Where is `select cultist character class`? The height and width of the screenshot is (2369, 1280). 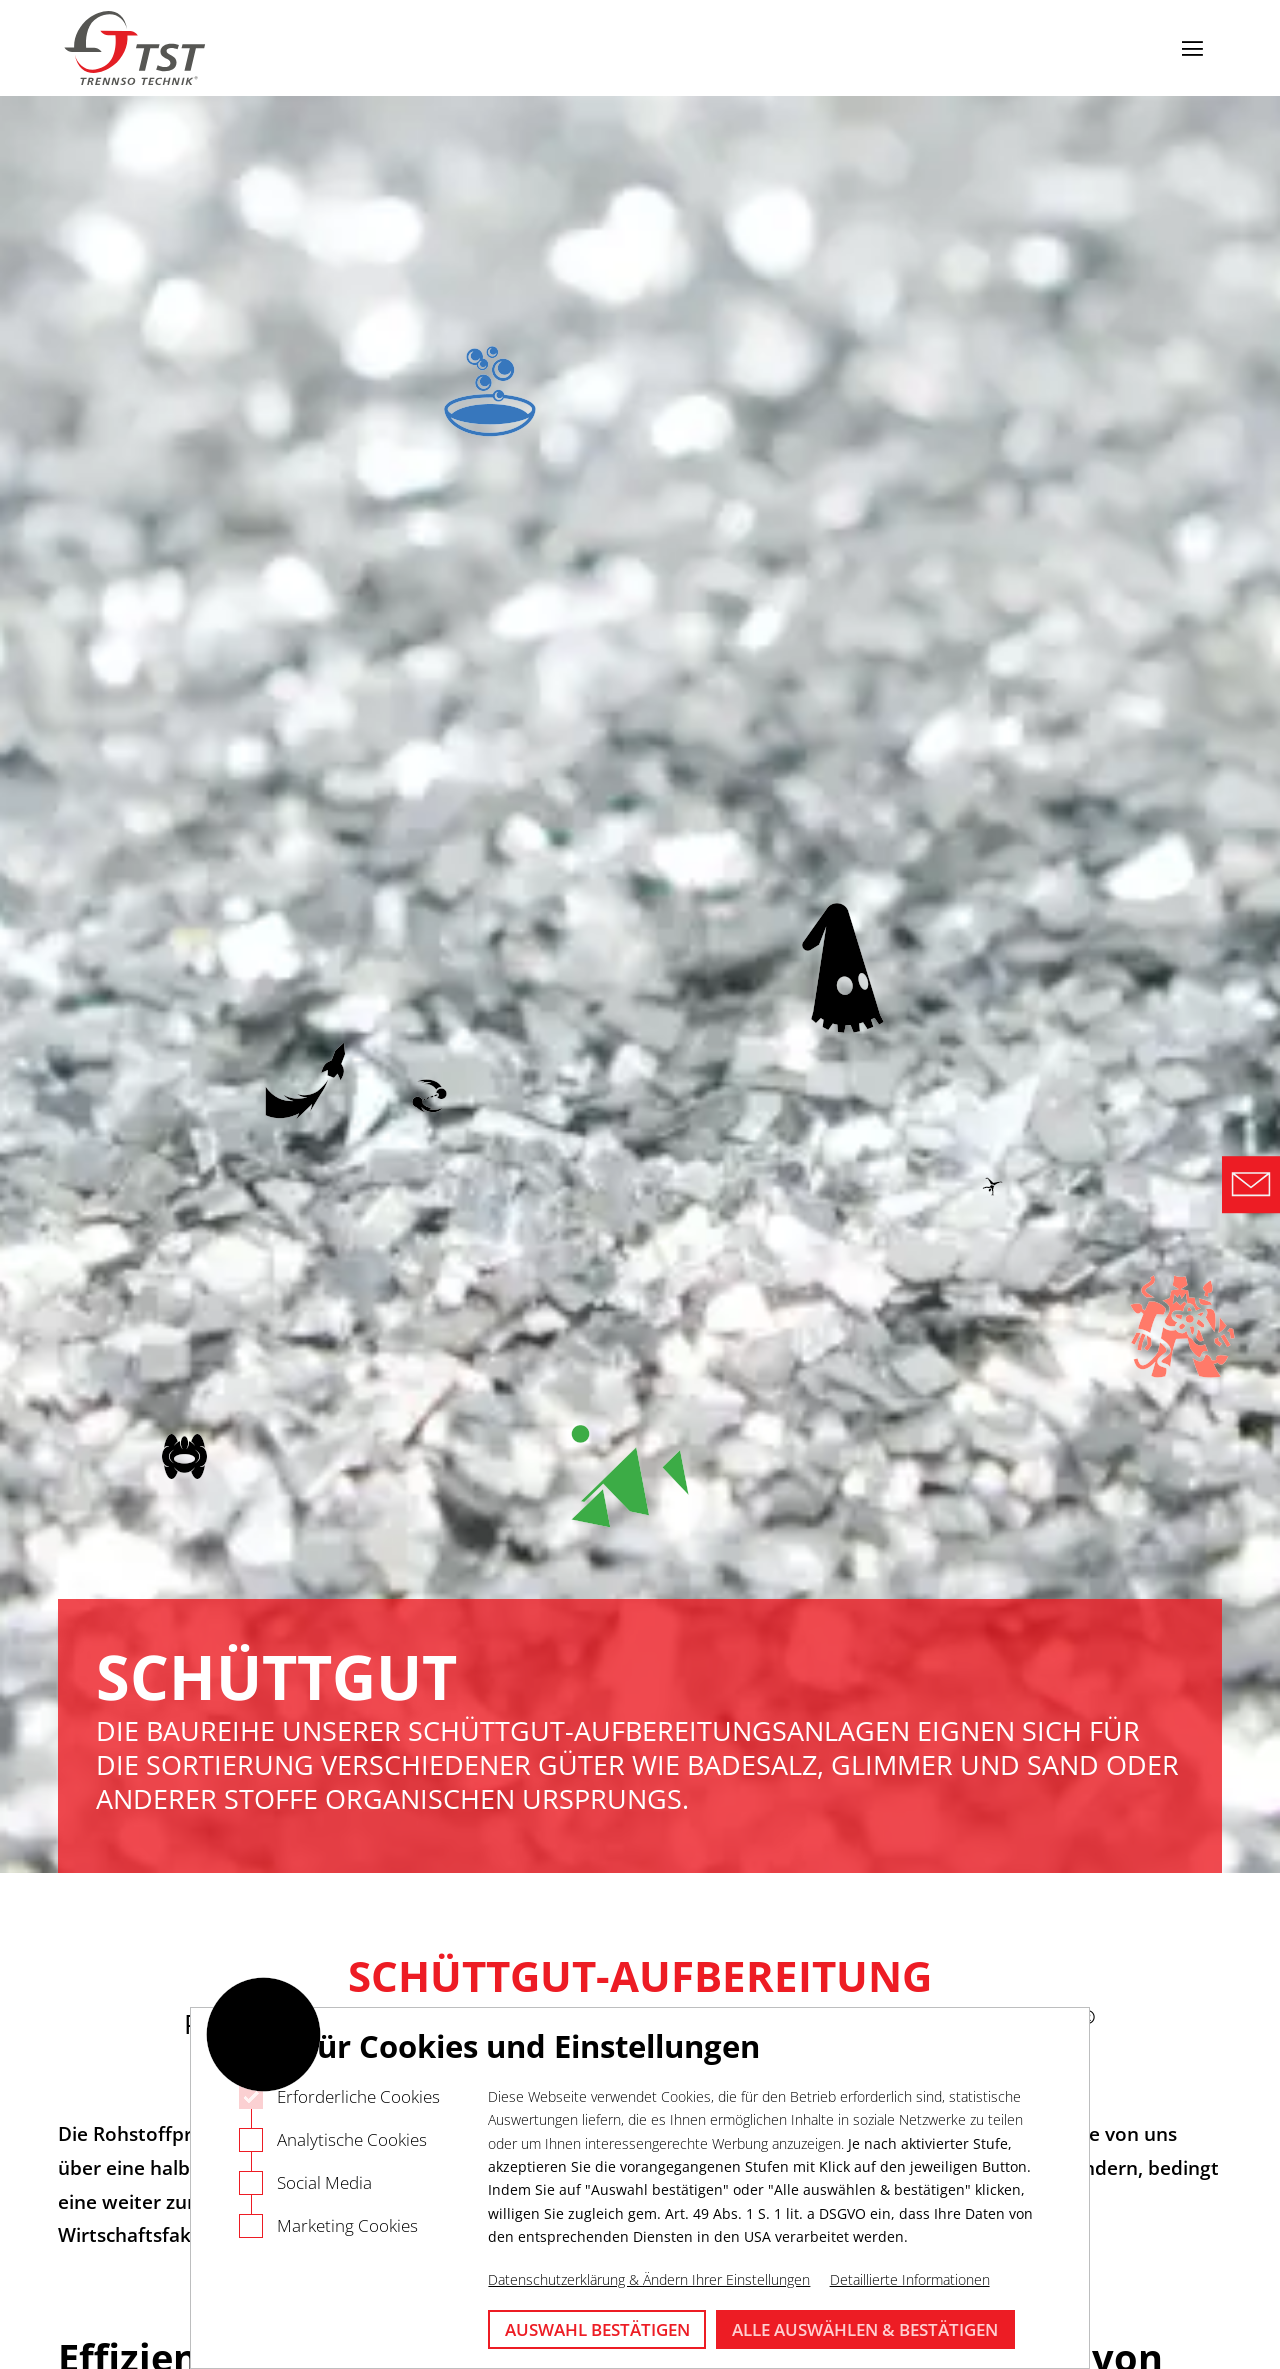 select cultist character class is located at coordinates (843, 968).